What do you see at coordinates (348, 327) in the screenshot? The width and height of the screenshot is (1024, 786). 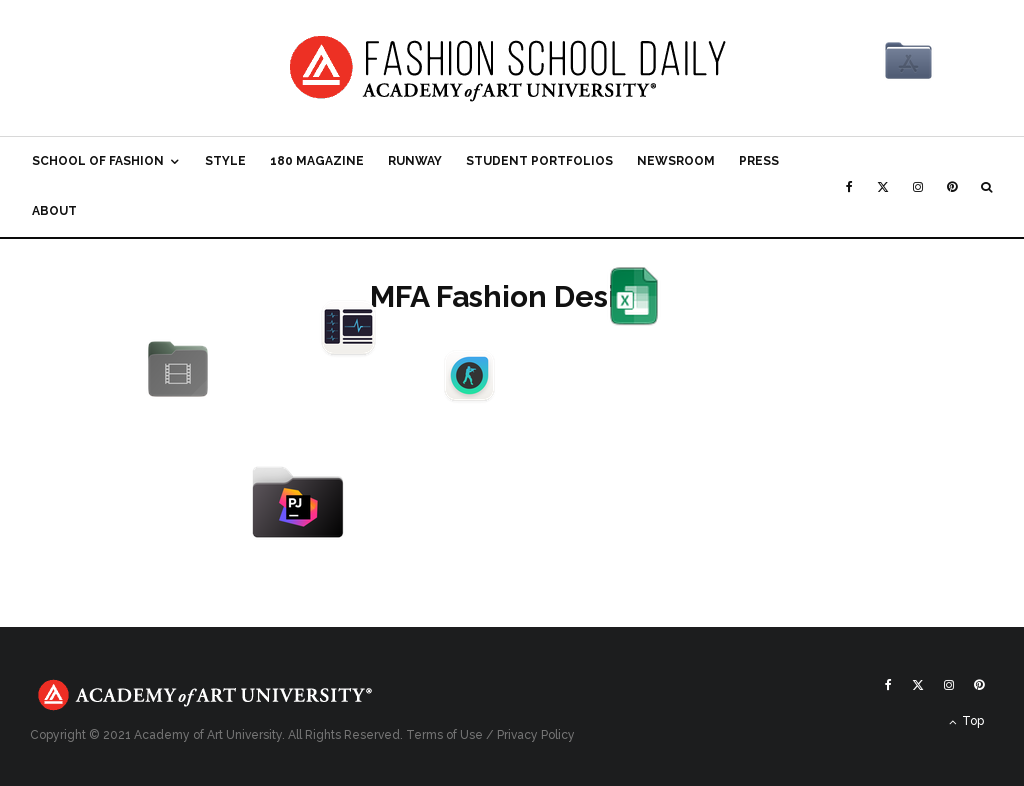 I see `open mission center system monitor` at bounding box center [348, 327].